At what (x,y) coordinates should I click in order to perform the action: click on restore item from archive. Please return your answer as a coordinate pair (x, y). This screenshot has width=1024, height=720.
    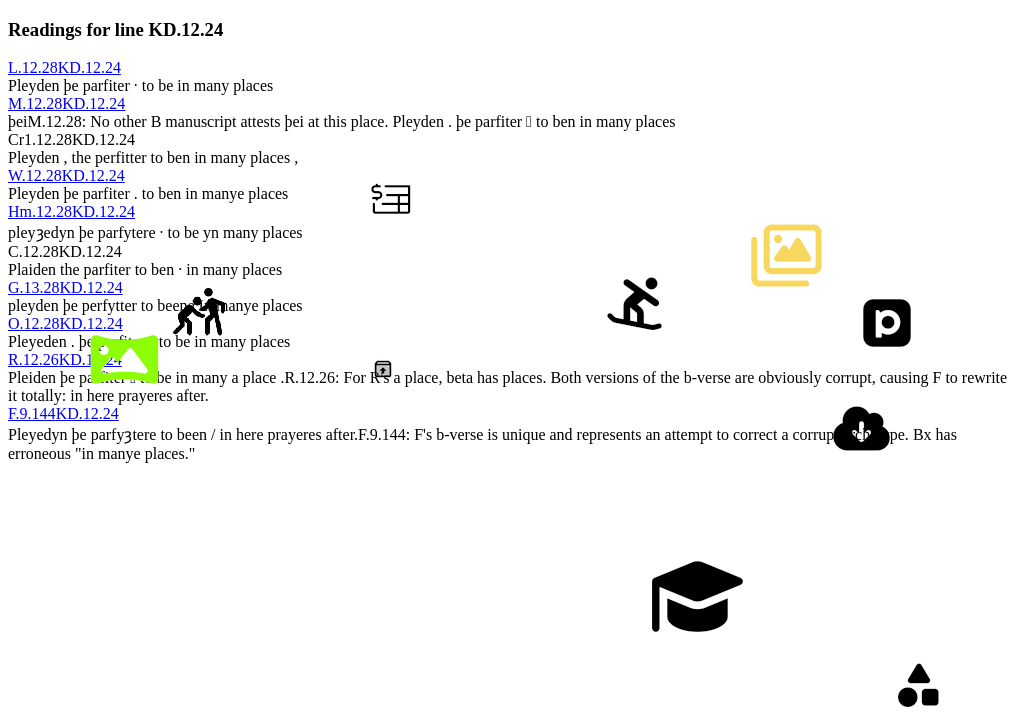
    Looking at the image, I should click on (383, 369).